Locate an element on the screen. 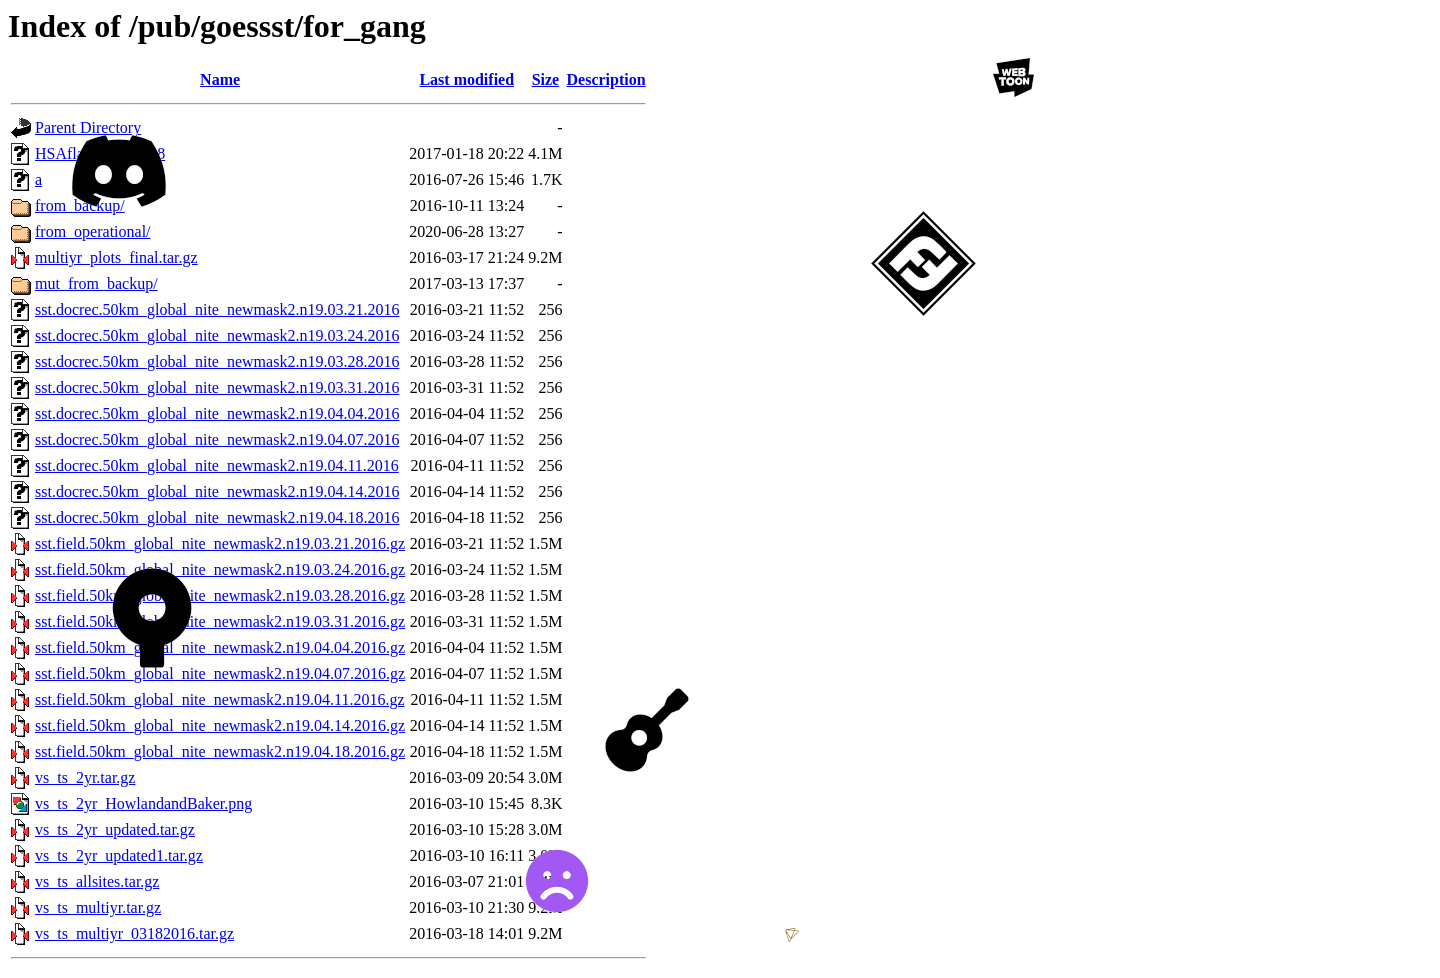 The height and width of the screenshot is (978, 1440). open the Webtoon app is located at coordinates (1013, 77).